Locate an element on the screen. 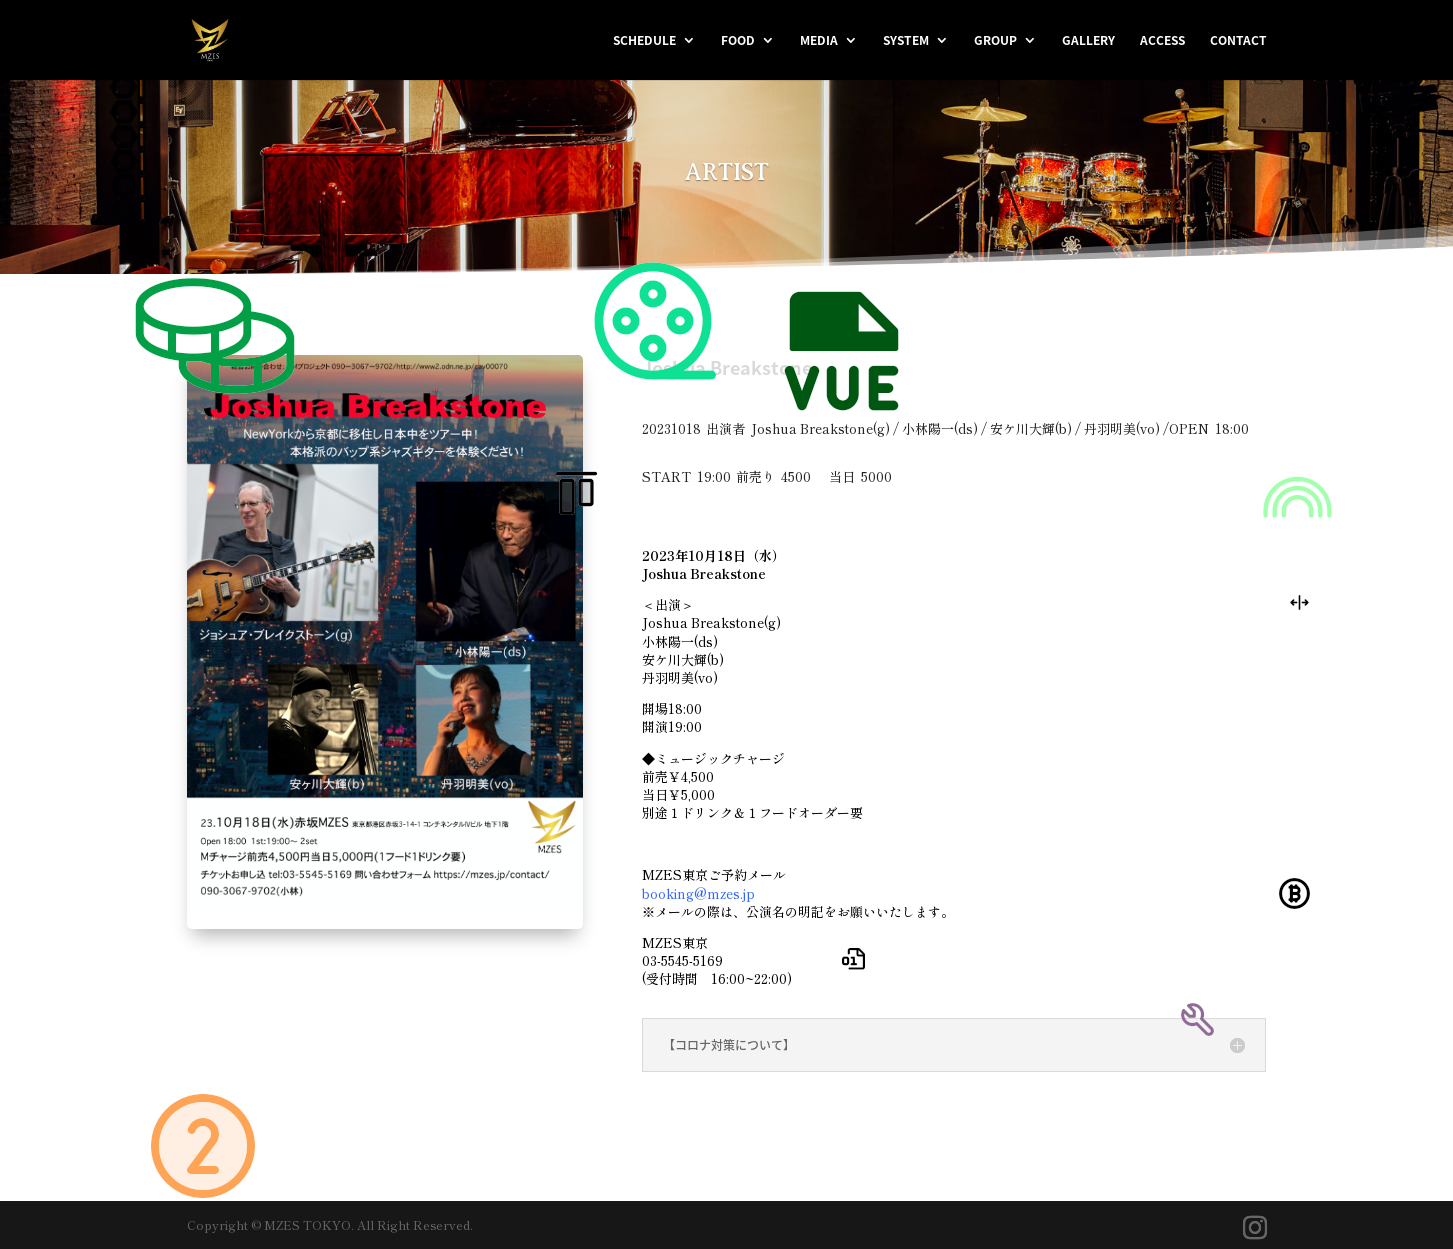 This screenshot has height=1249, width=1453. indicates step two in a multi-step process is located at coordinates (203, 1146).